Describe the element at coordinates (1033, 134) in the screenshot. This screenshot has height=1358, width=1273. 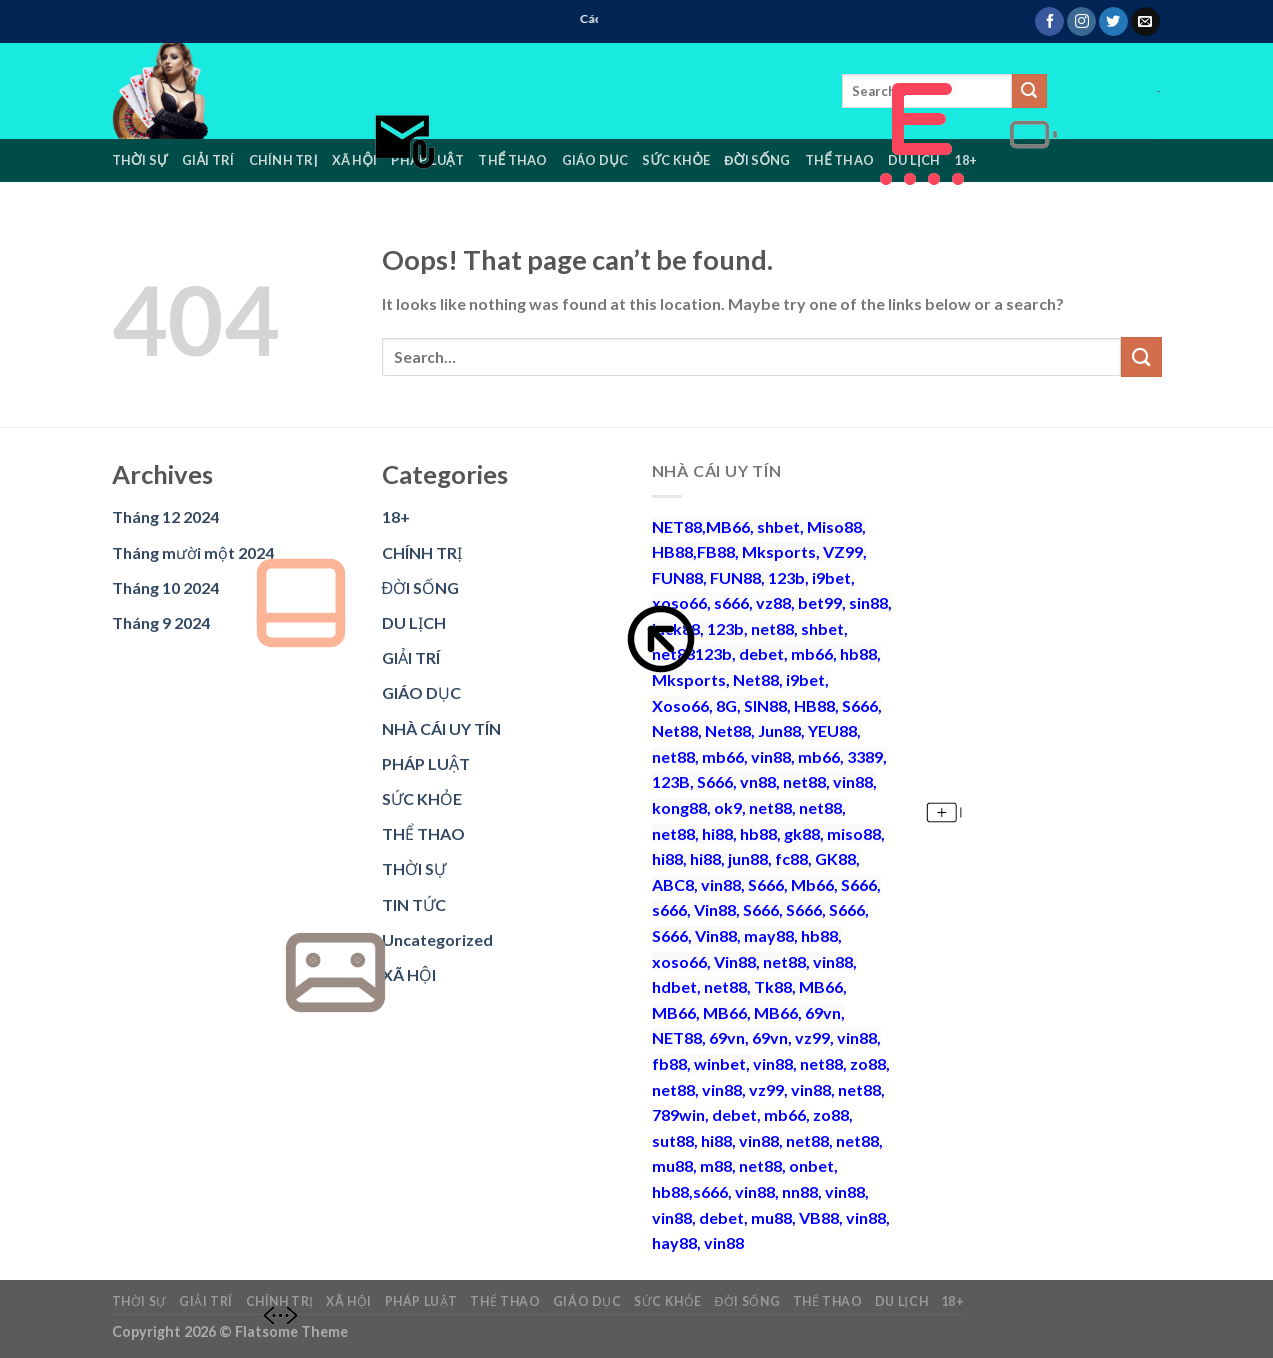
I see `indicates current battery level` at that location.